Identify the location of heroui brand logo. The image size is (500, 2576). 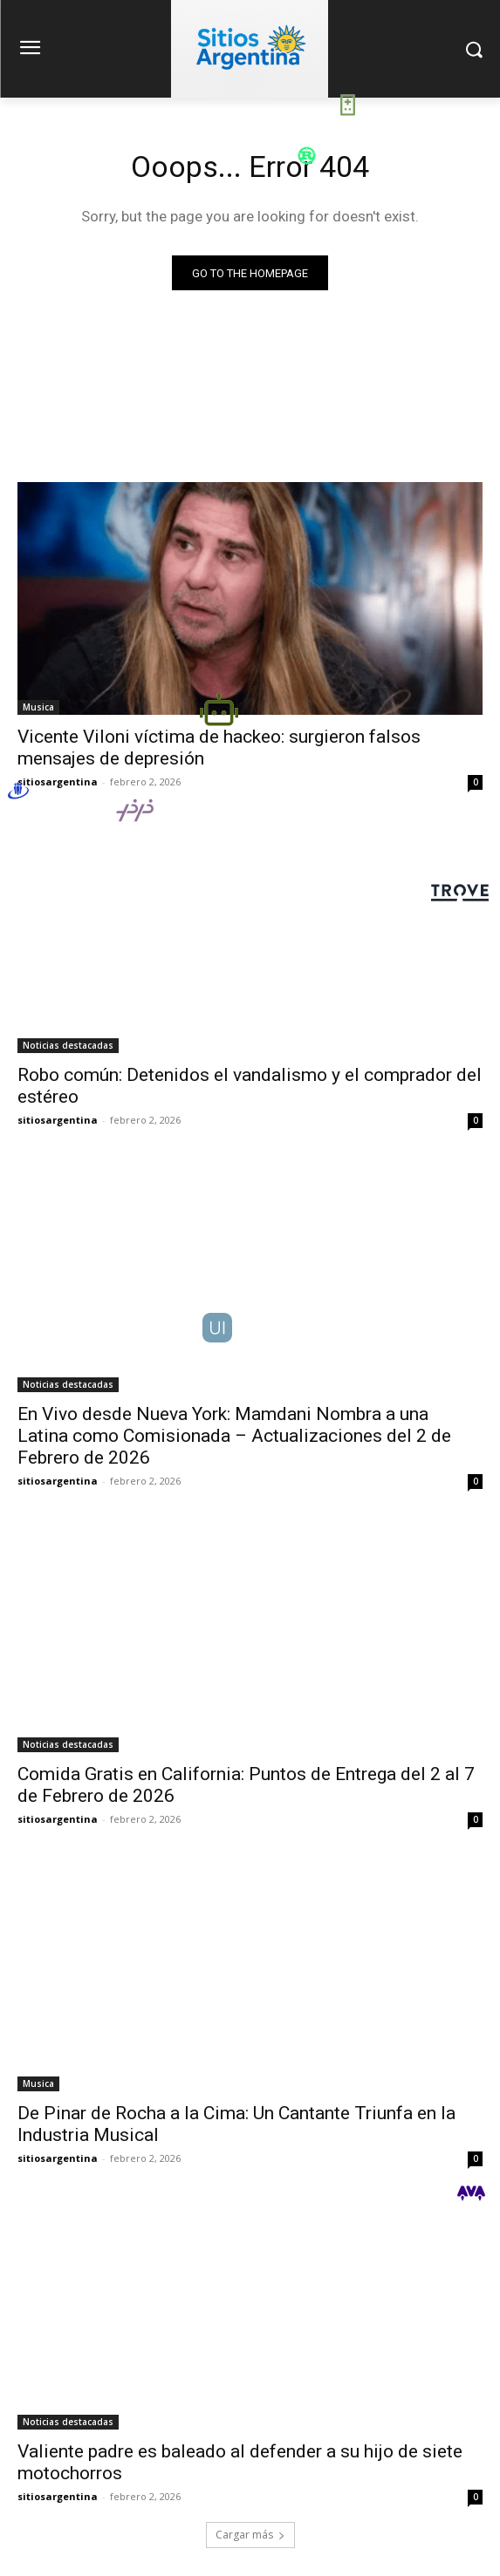
(217, 1328).